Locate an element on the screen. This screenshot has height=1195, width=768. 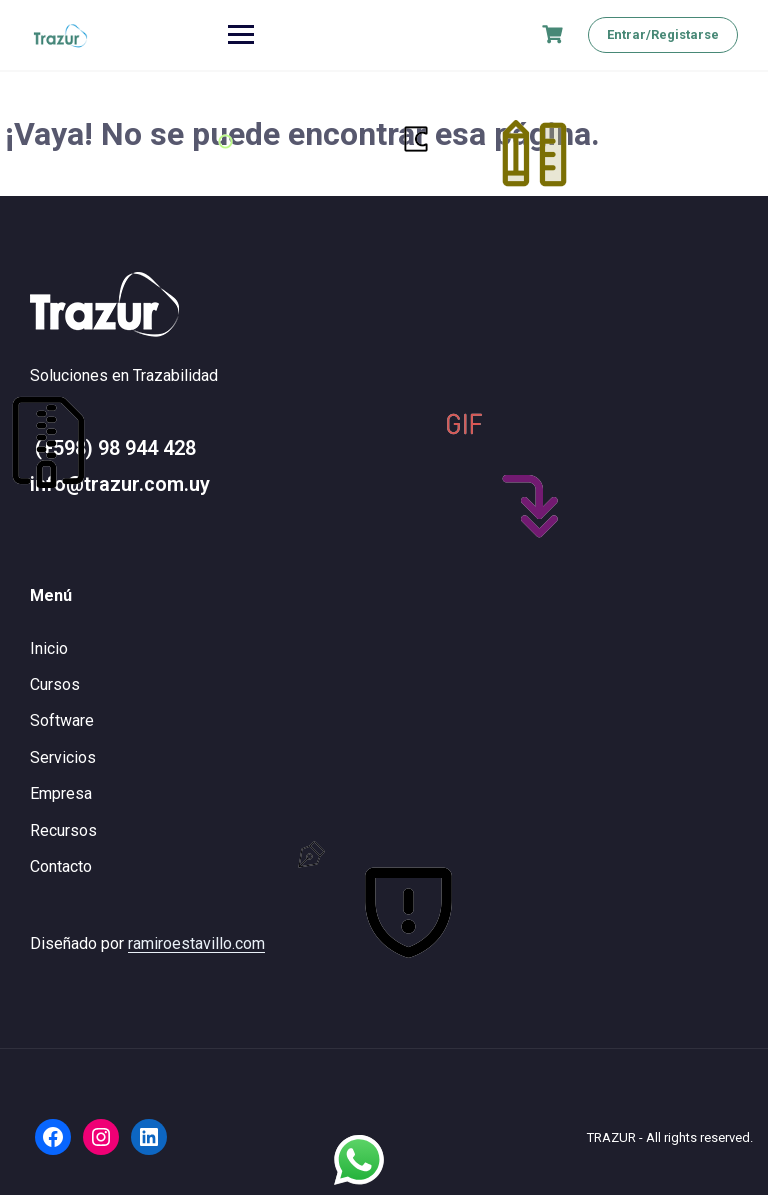
insert a gif into your message is located at coordinates (464, 424).